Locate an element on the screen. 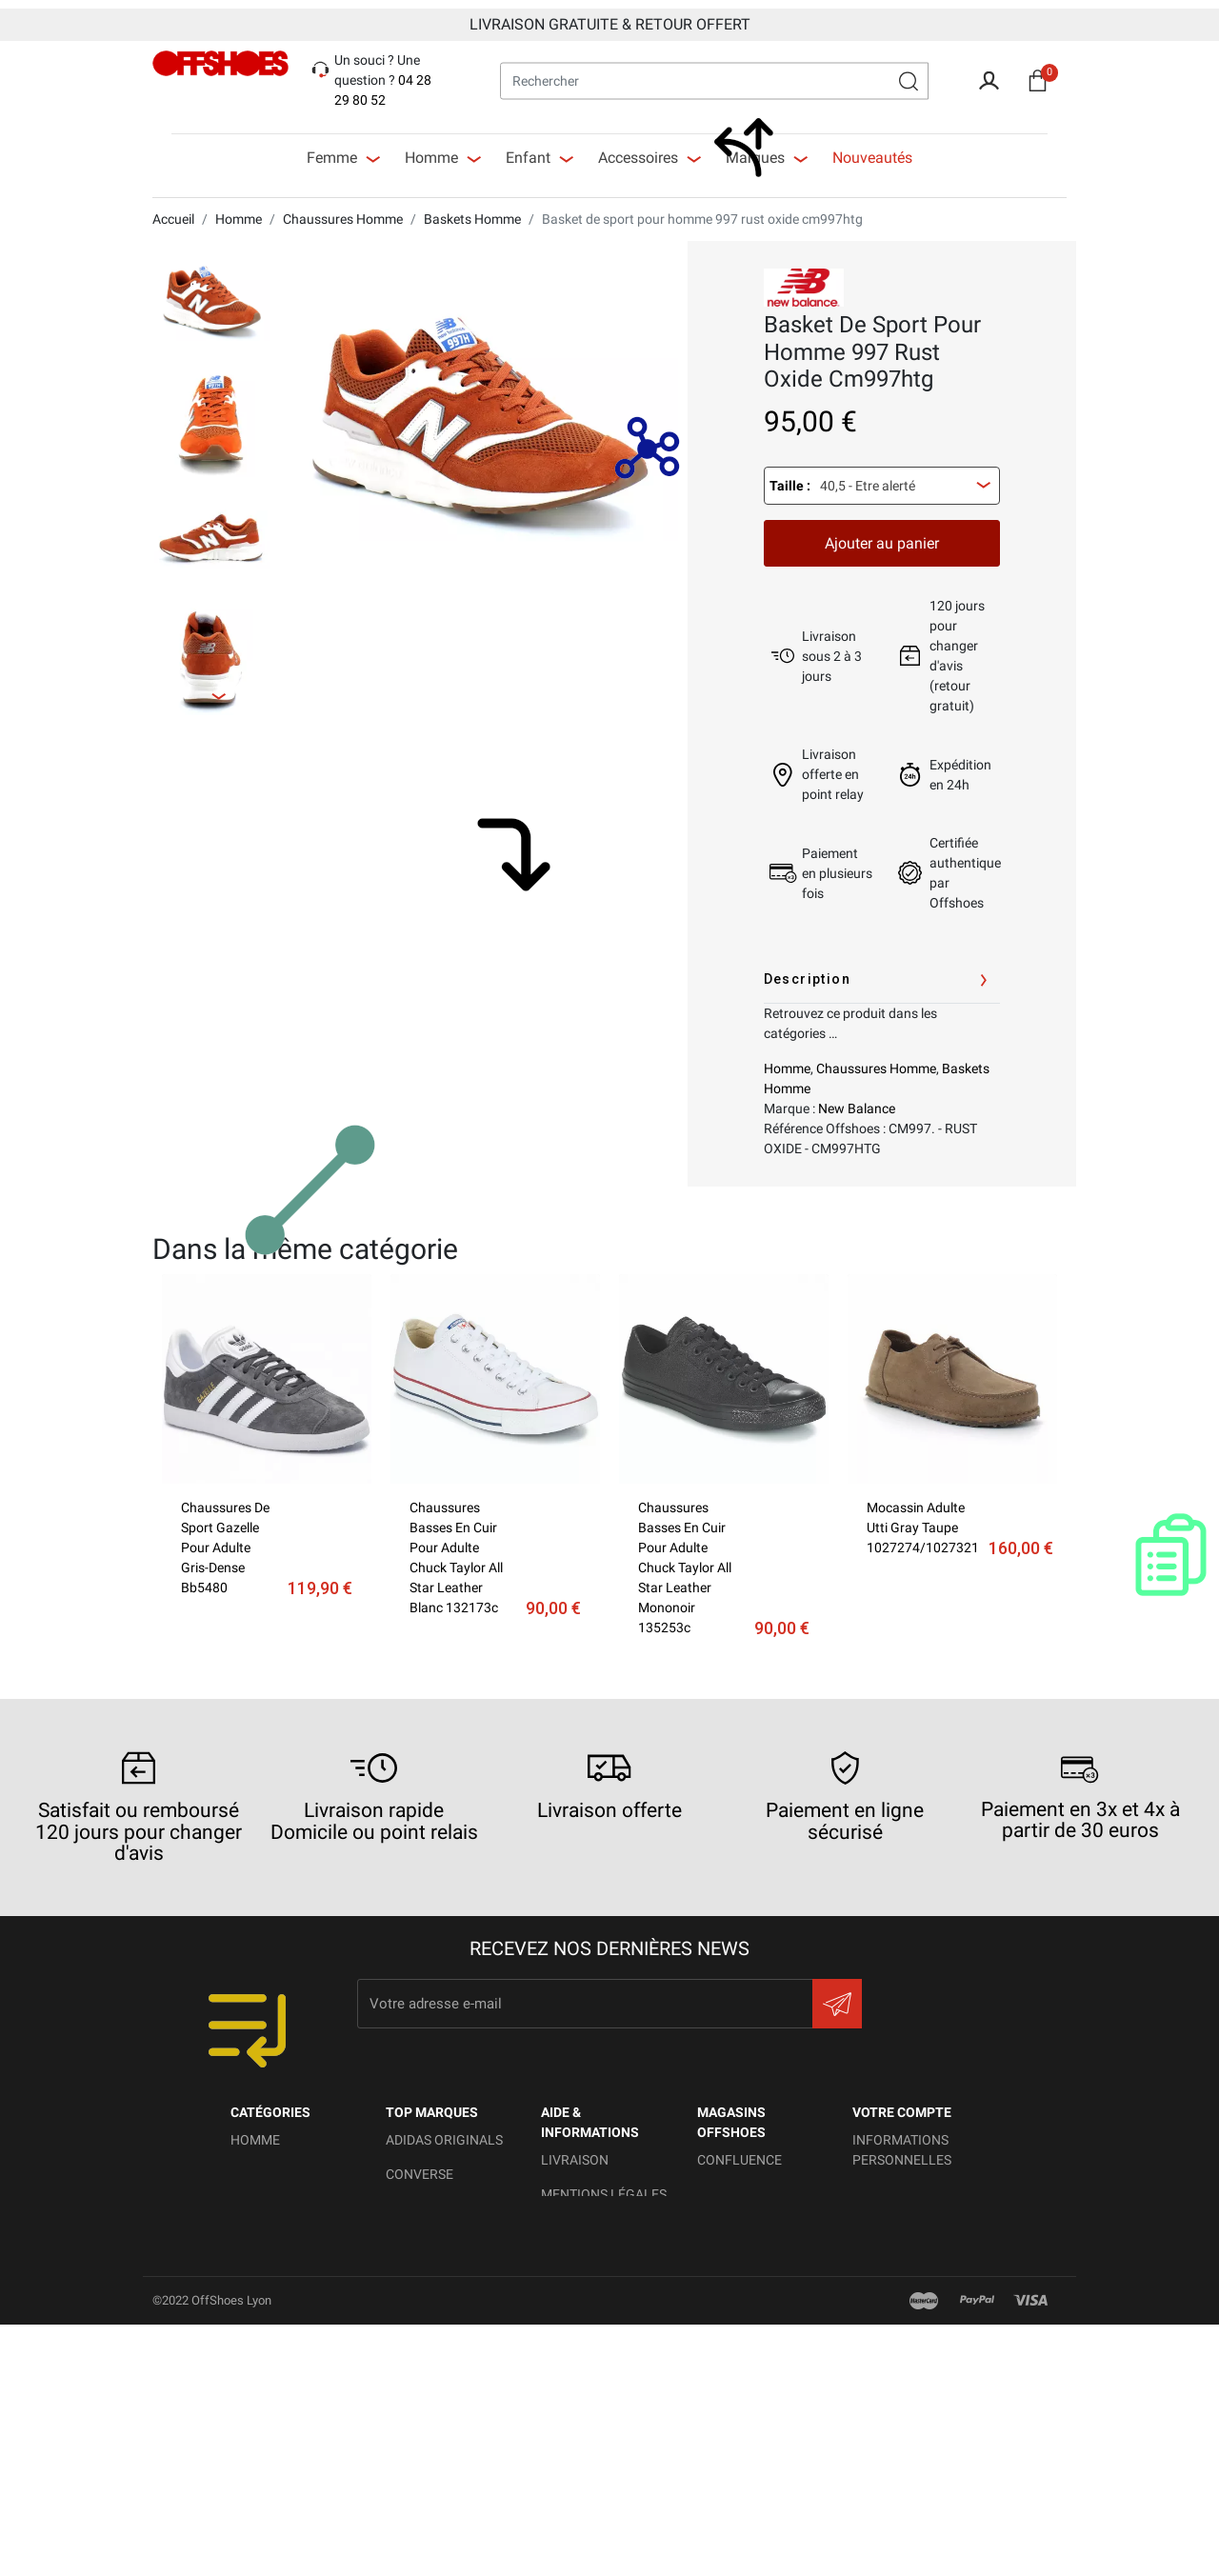 The height and width of the screenshot is (2576, 1219). move item to end of list is located at coordinates (247, 2025).